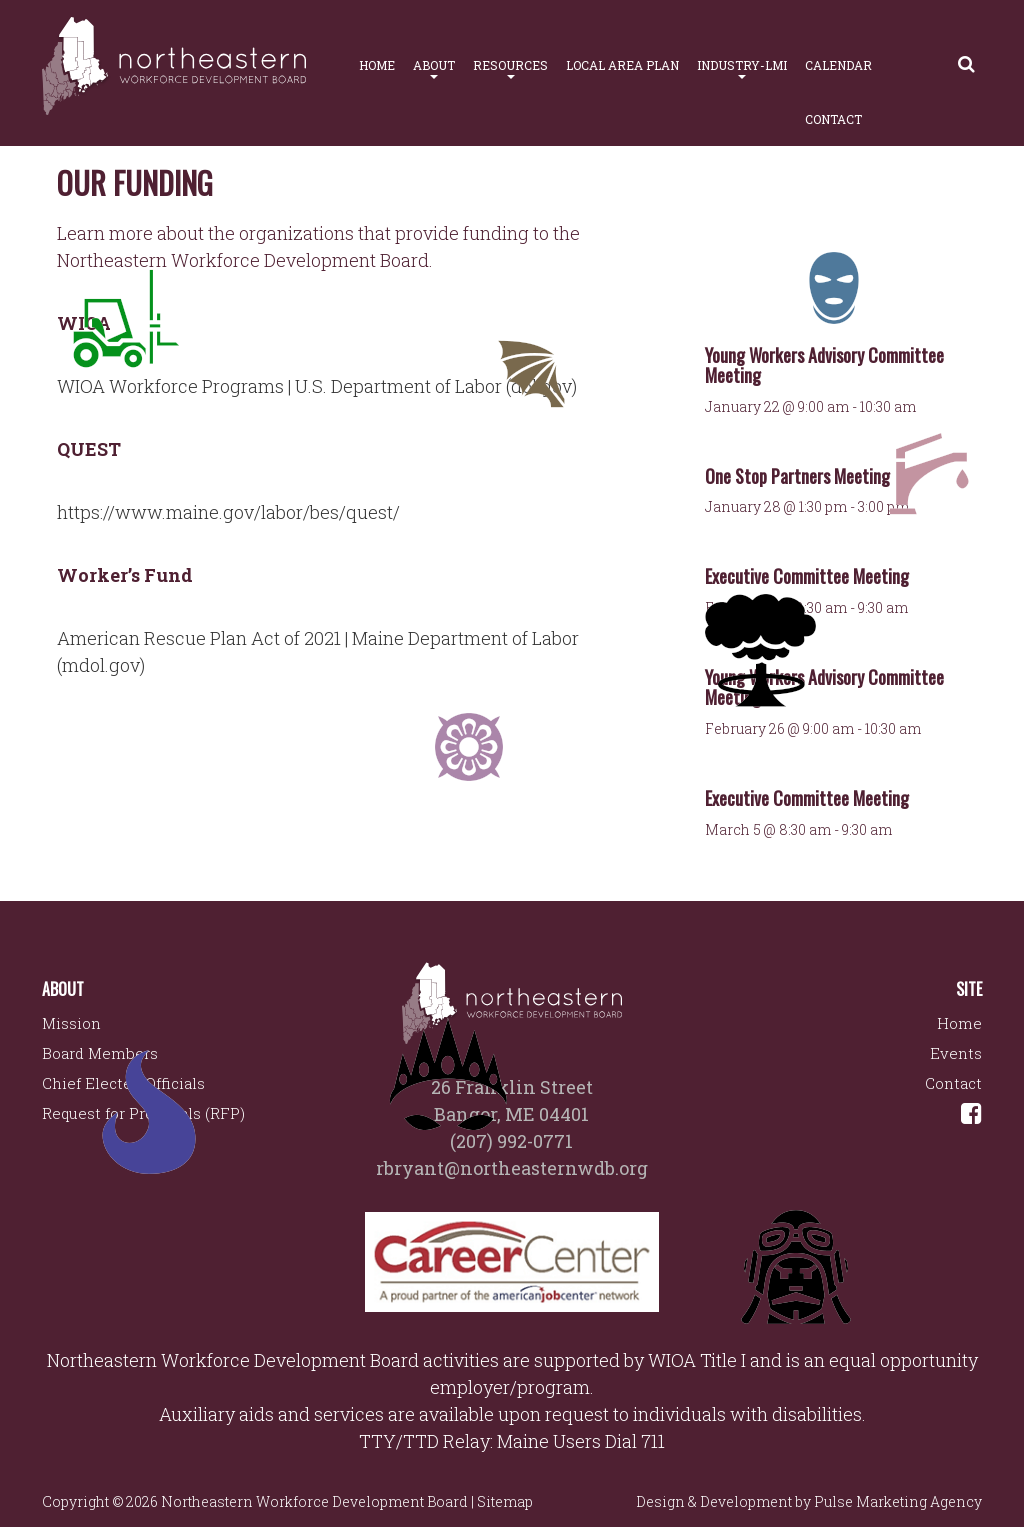 The image size is (1024, 1527). I want to click on access kitchen or plumbing settings, so click(931, 469).